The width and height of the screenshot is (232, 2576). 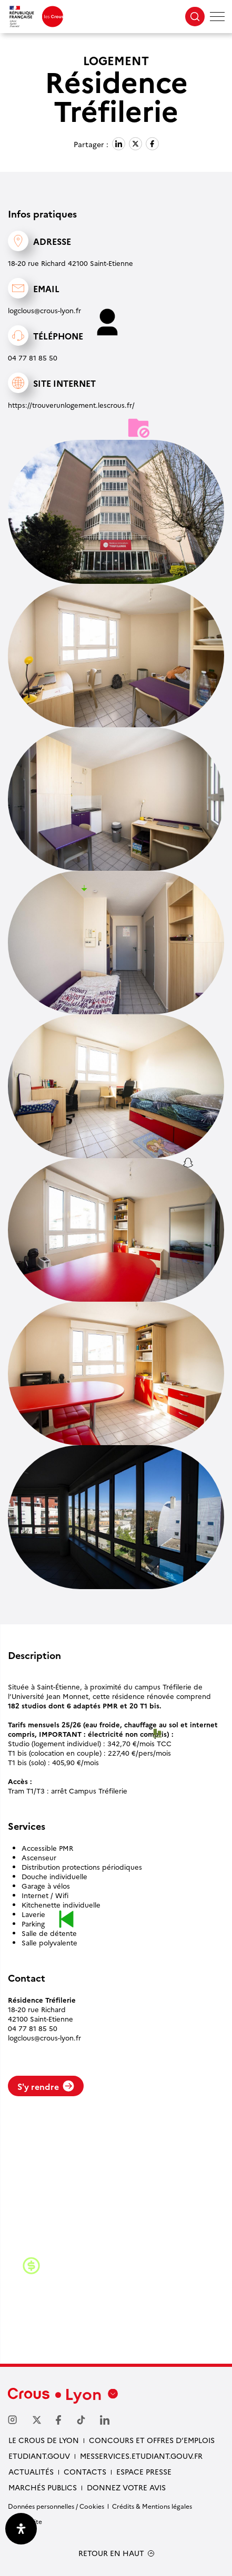 What do you see at coordinates (188, 1162) in the screenshot?
I see `open snapchat app` at bounding box center [188, 1162].